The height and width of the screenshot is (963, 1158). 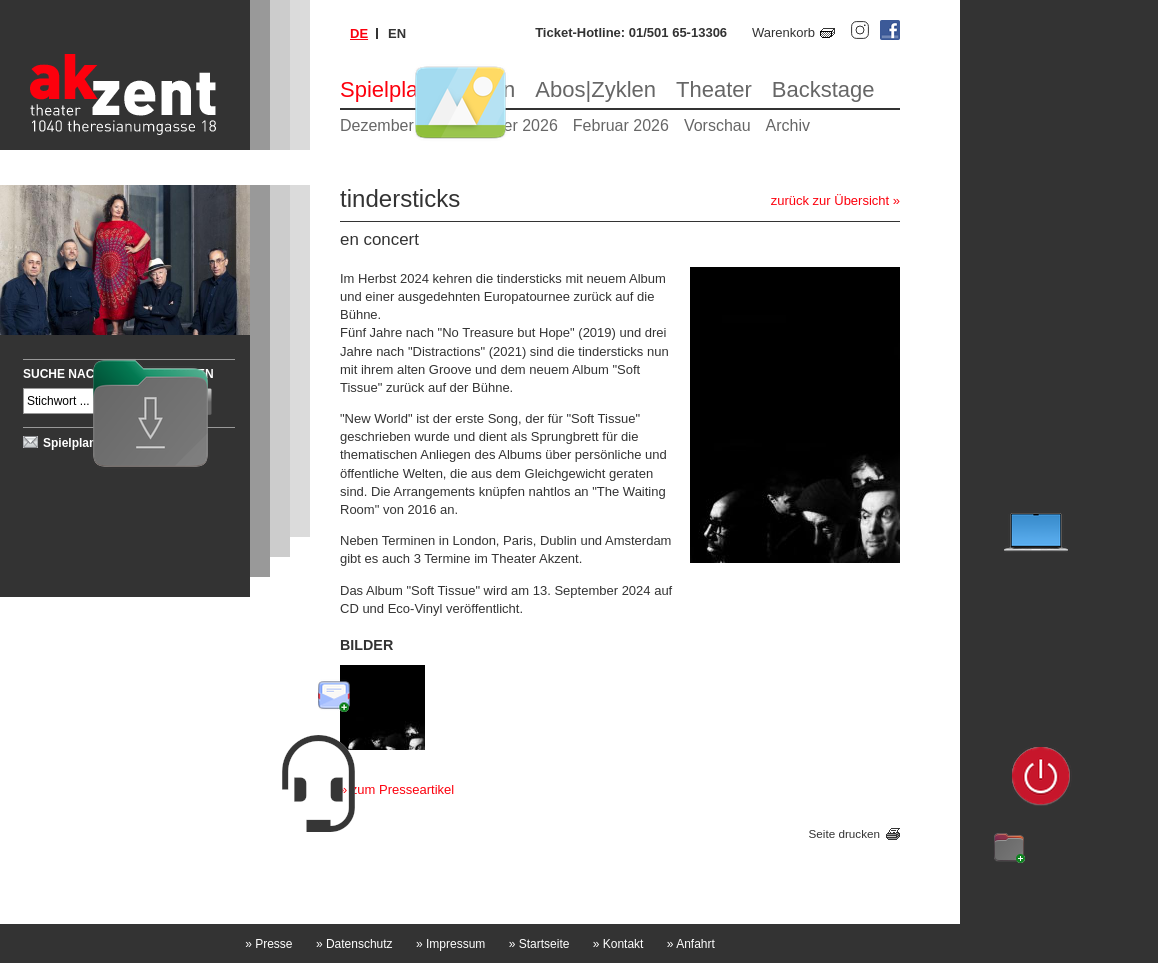 I want to click on audio or headset settings, so click(x=318, y=783).